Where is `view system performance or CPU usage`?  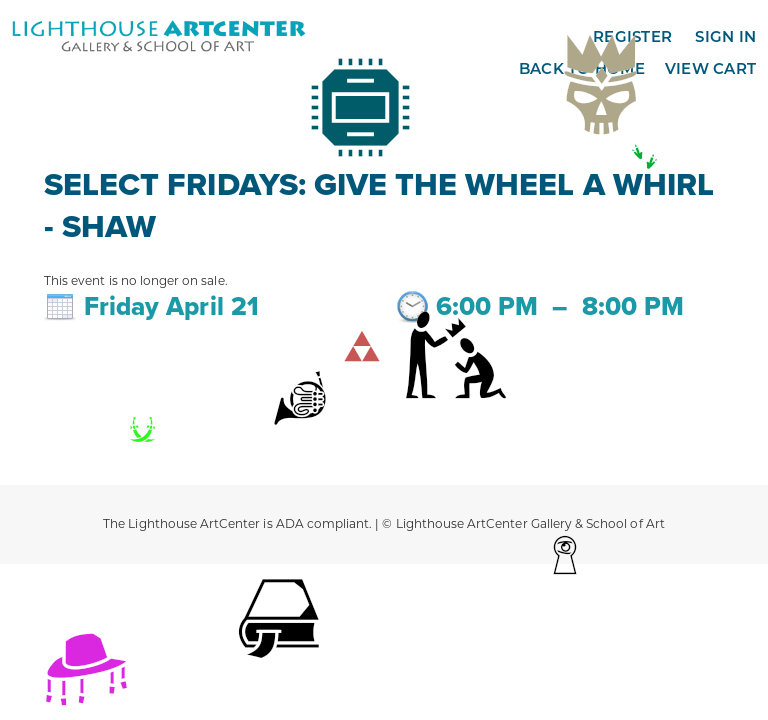 view system performance or CPU usage is located at coordinates (360, 107).